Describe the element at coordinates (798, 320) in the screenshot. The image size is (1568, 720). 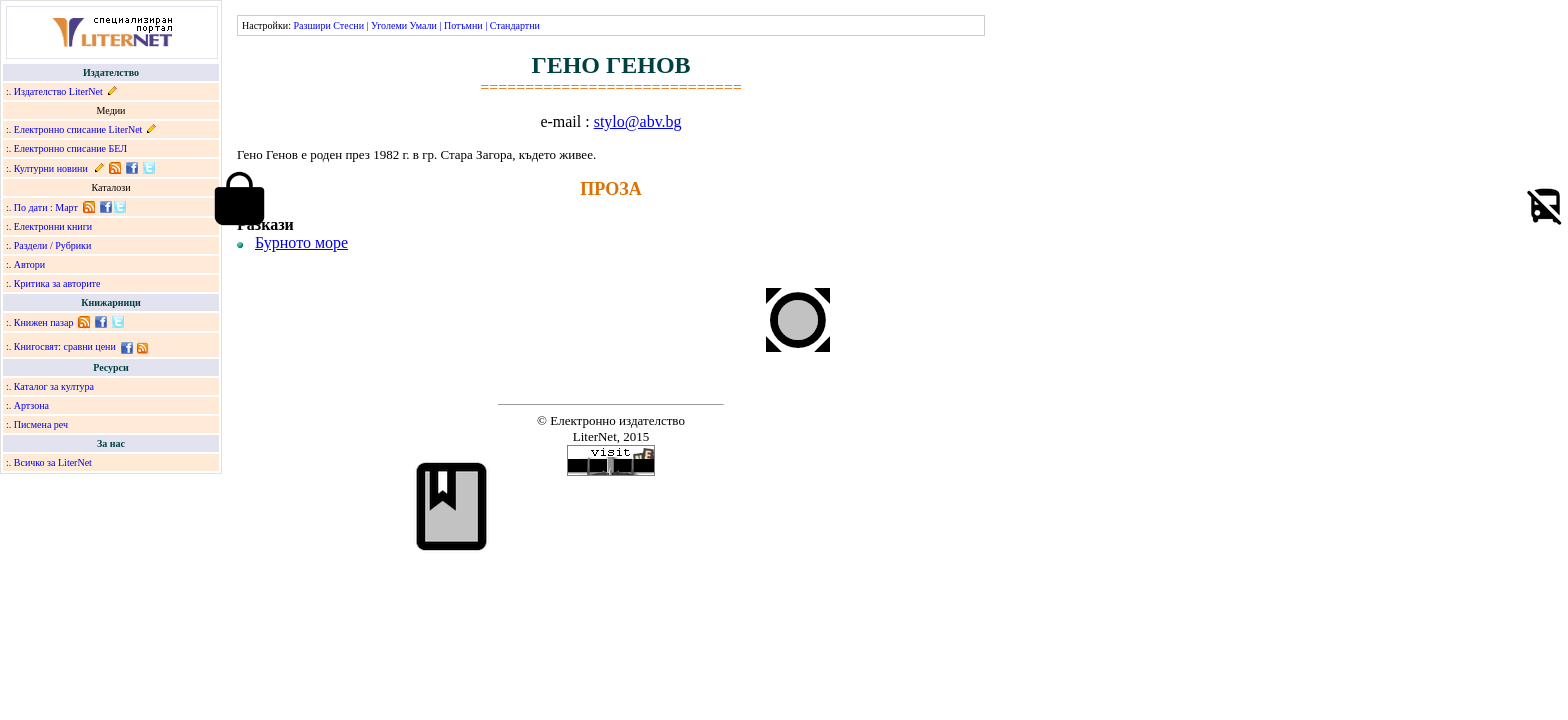
I see `expand all items or content` at that location.